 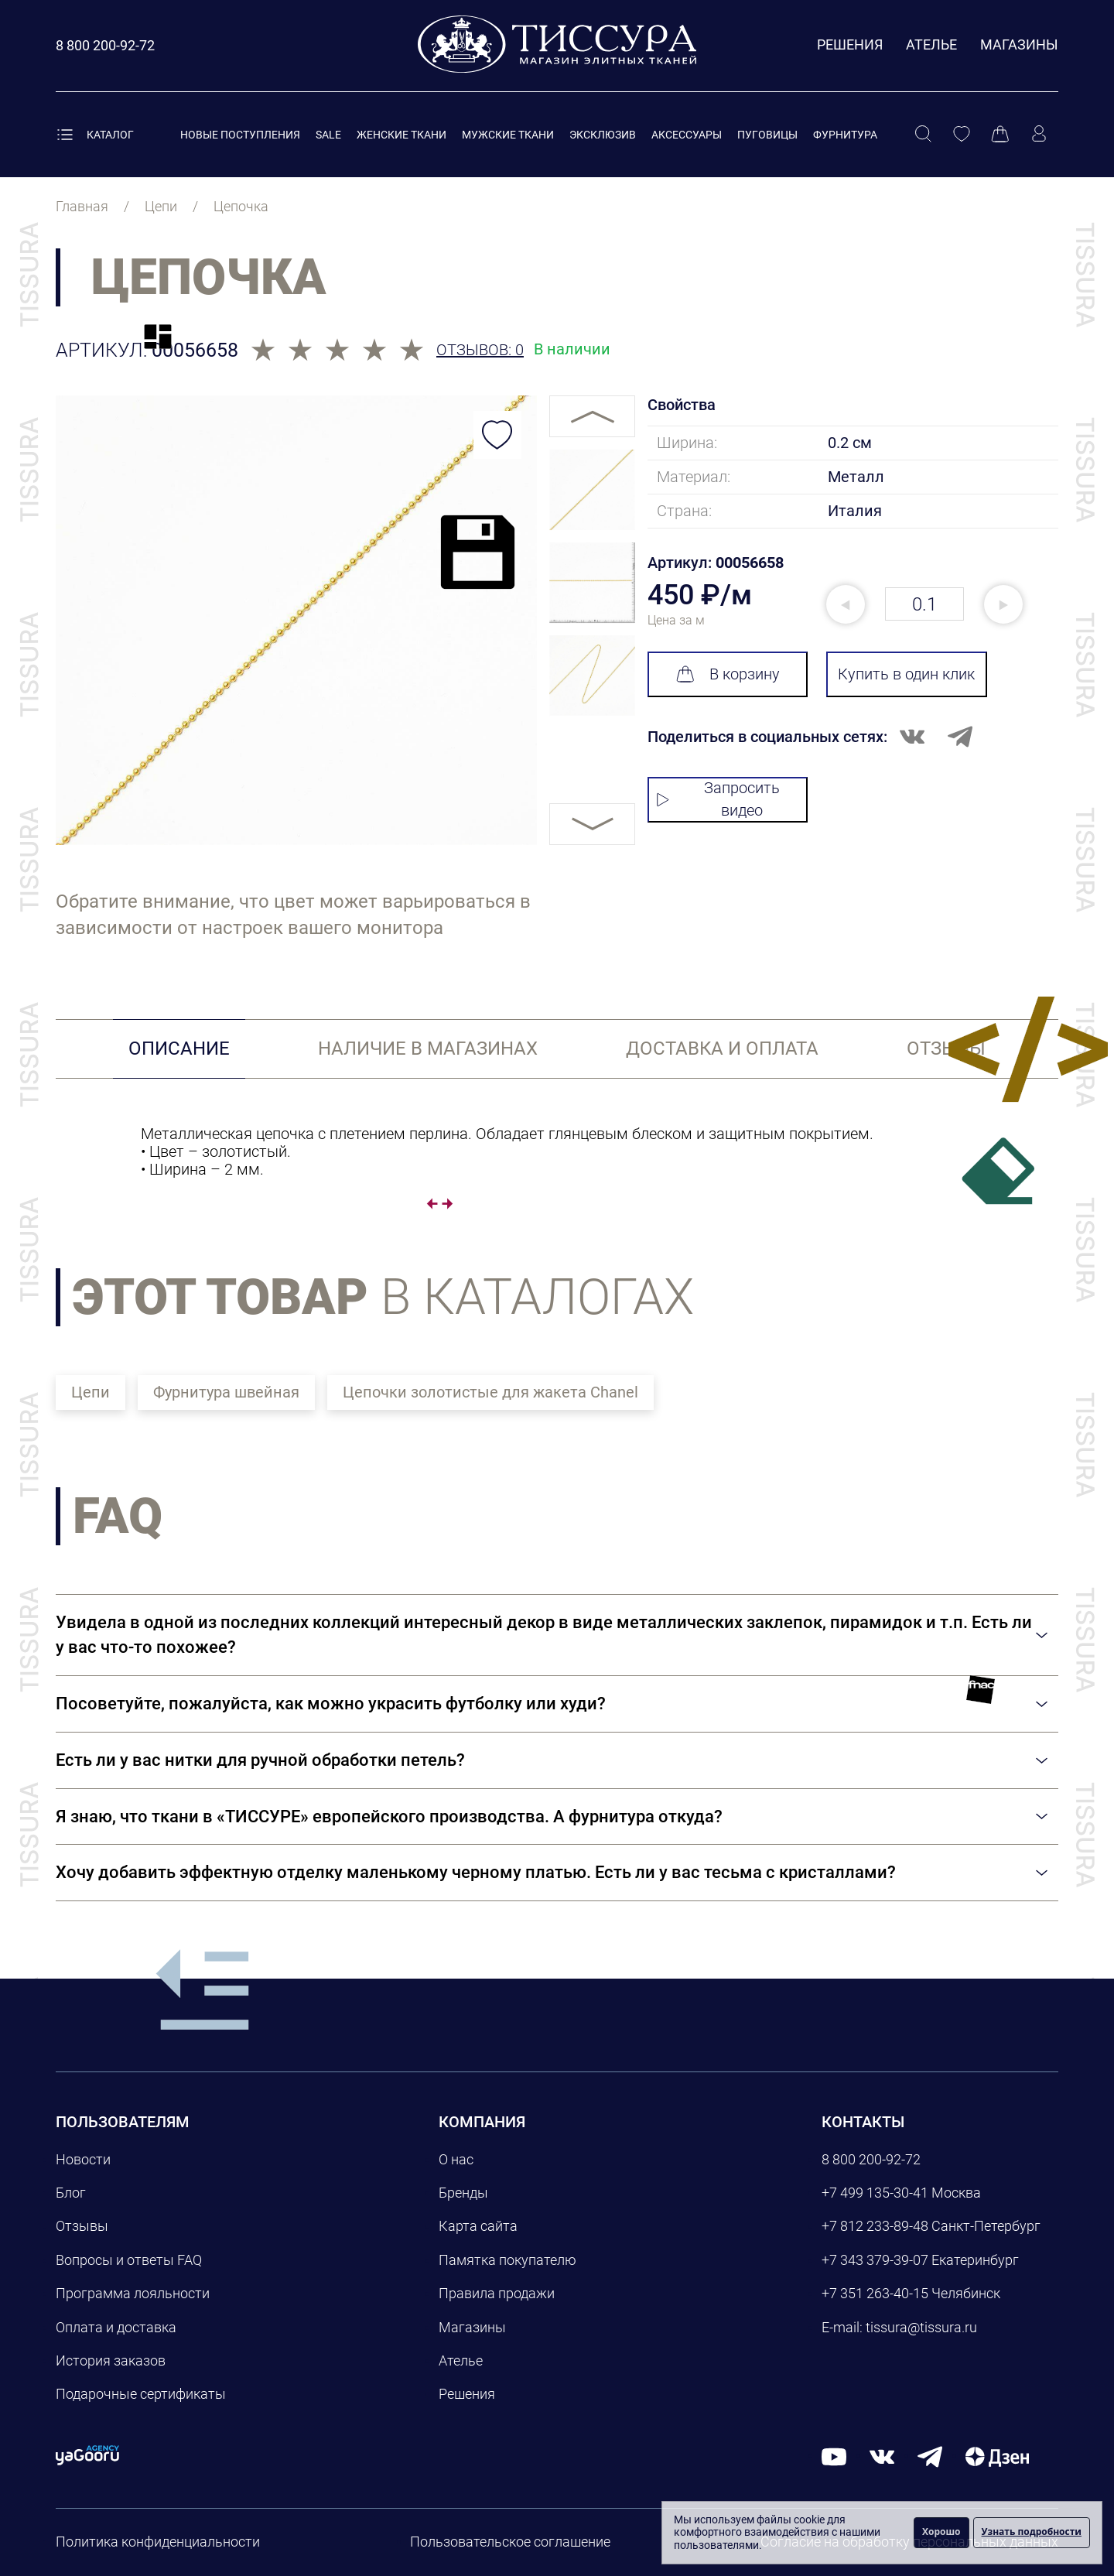 What do you see at coordinates (204, 1990) in the screenshot?
I see `collapse the sidebar menu` at bounding box center [204, 1990].